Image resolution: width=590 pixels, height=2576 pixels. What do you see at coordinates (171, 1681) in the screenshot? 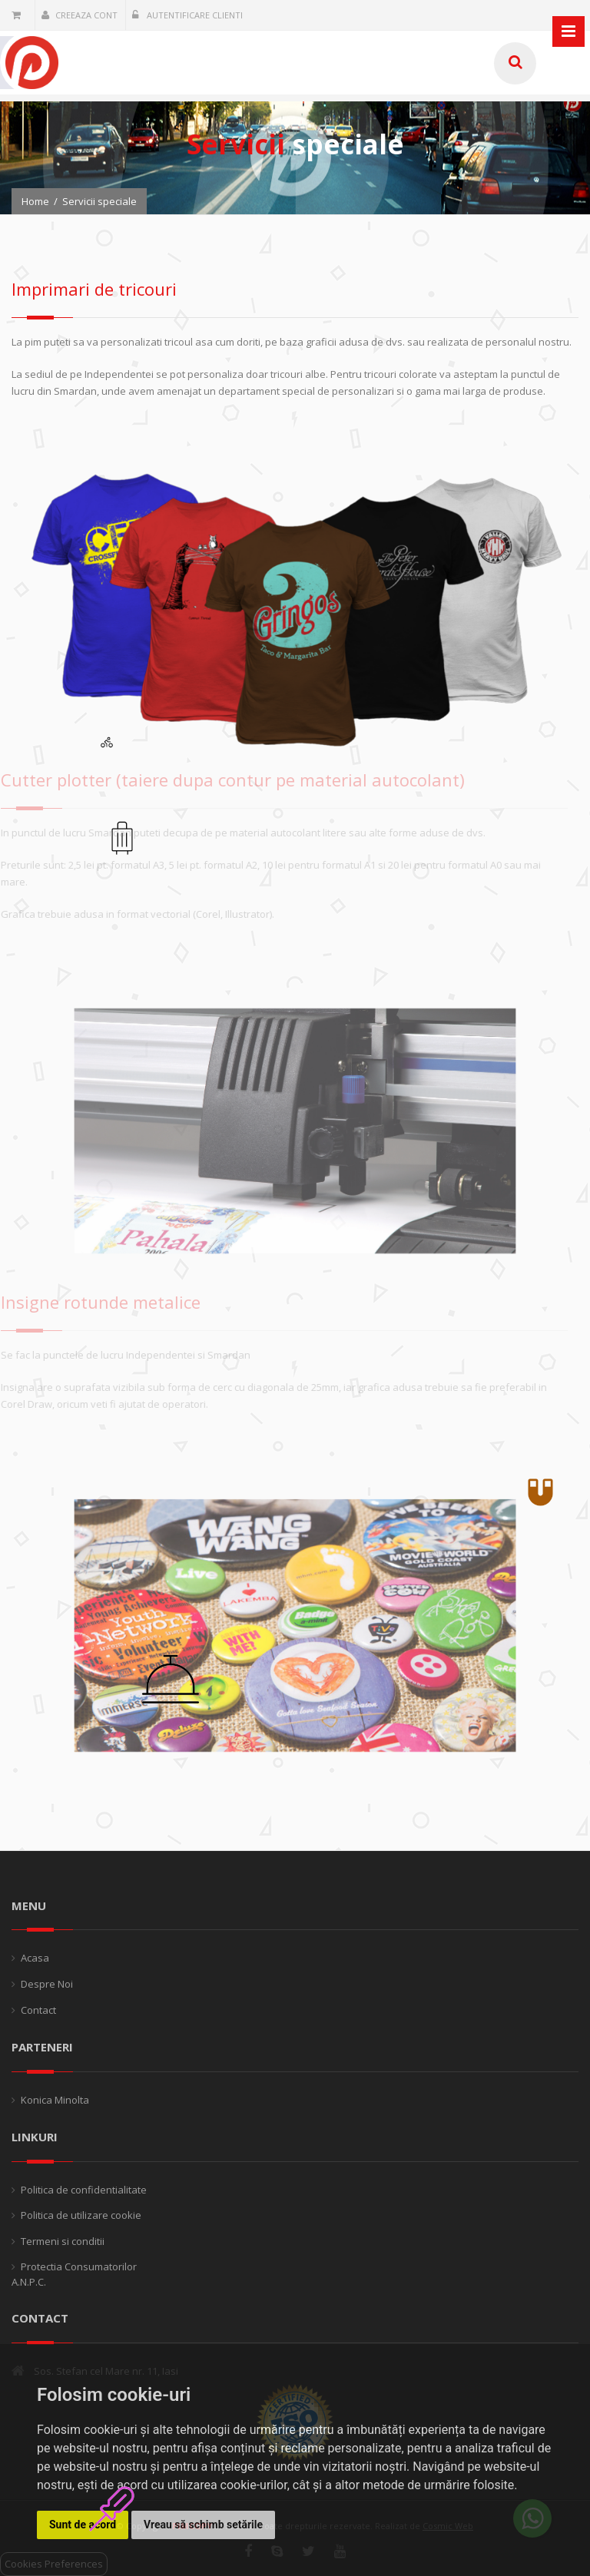
I see `request service or assistance` at bounding box center [171, 1681].